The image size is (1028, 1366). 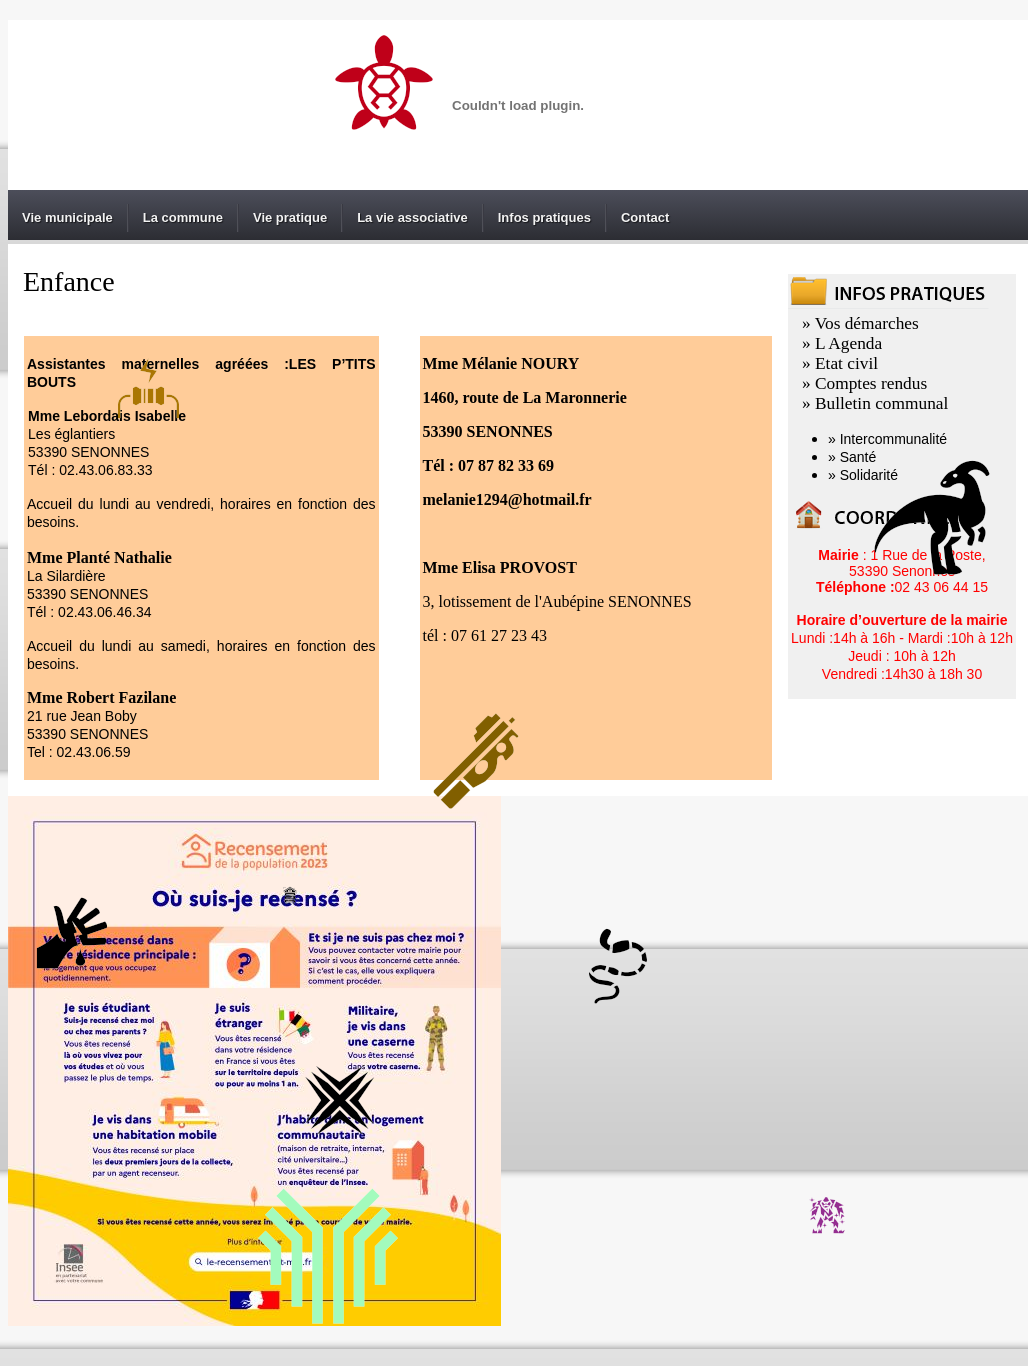 I want to click on access beekeeping or apiary features, so click(x=290, y=895).